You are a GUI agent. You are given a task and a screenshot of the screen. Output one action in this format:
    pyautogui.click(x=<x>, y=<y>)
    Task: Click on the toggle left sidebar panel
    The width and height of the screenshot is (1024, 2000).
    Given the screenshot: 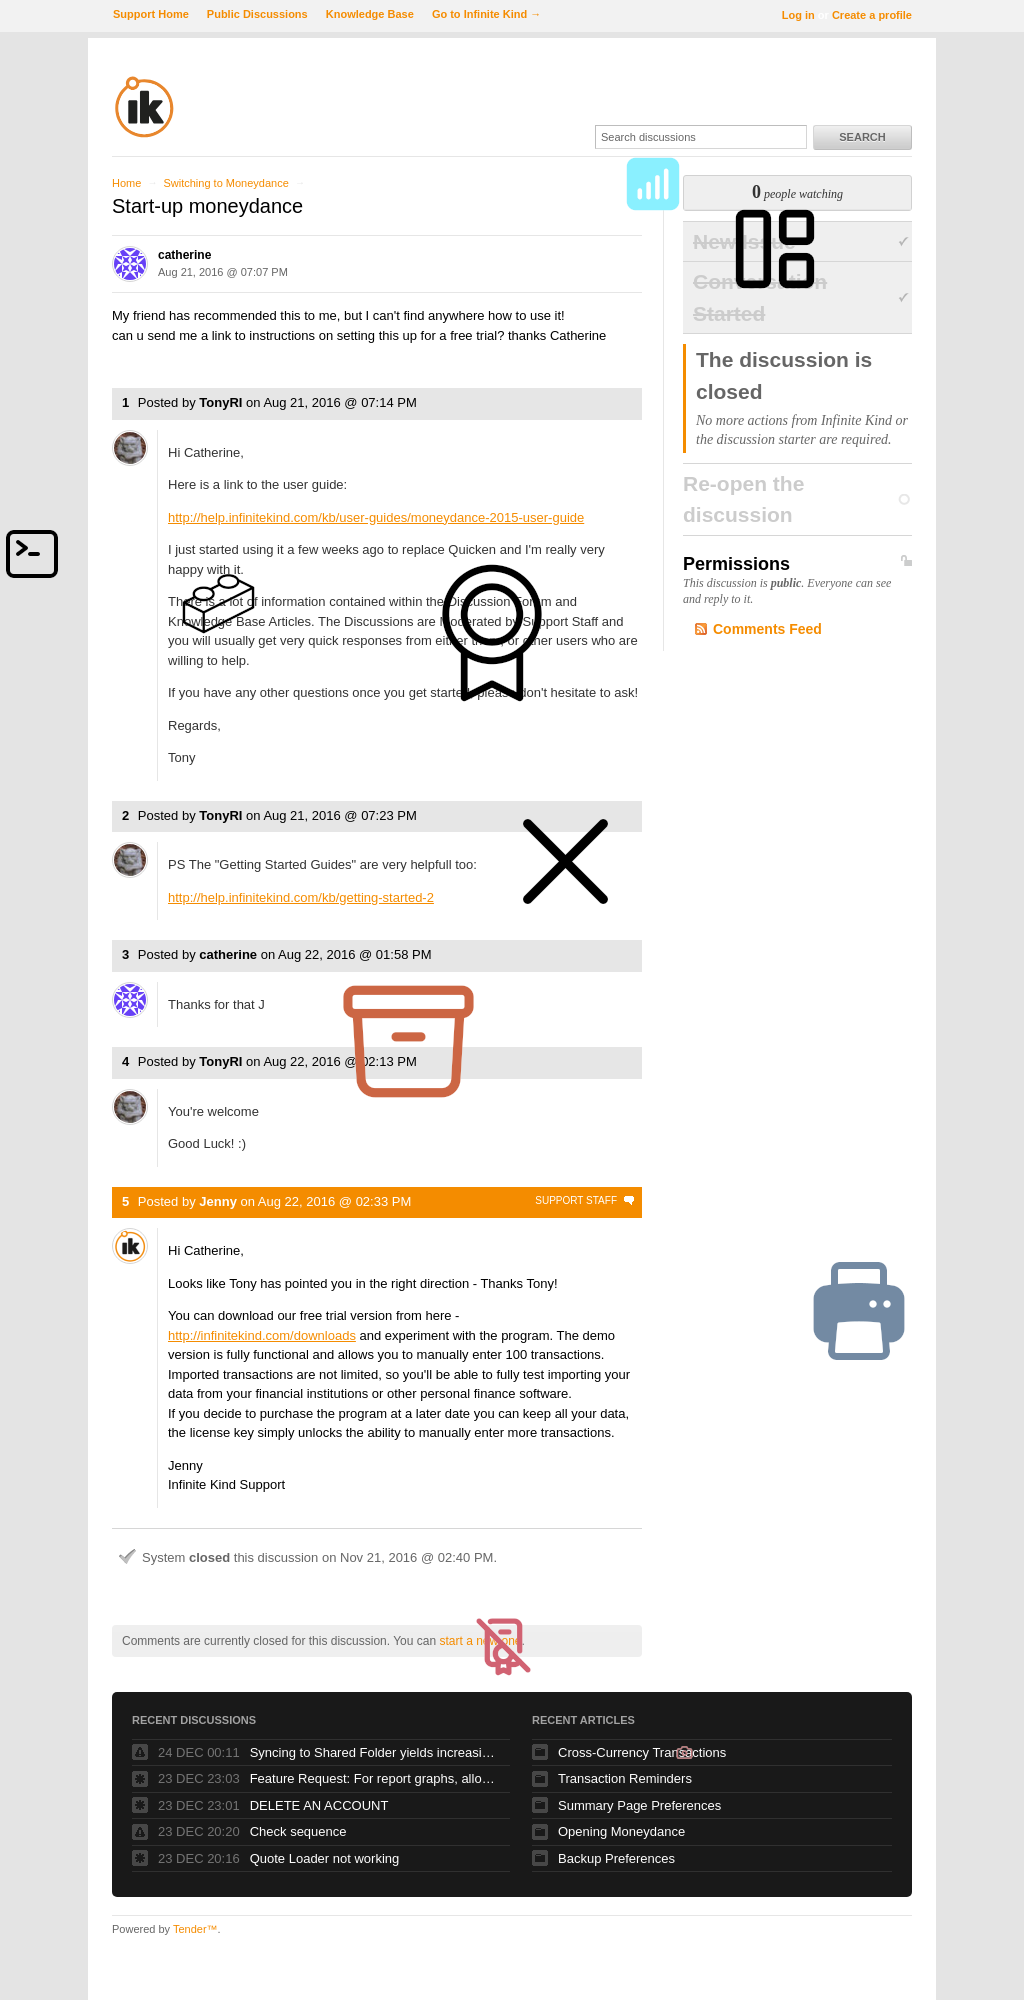 What is the action you would take?
    pyautogui.click(x=775, y=249)
    